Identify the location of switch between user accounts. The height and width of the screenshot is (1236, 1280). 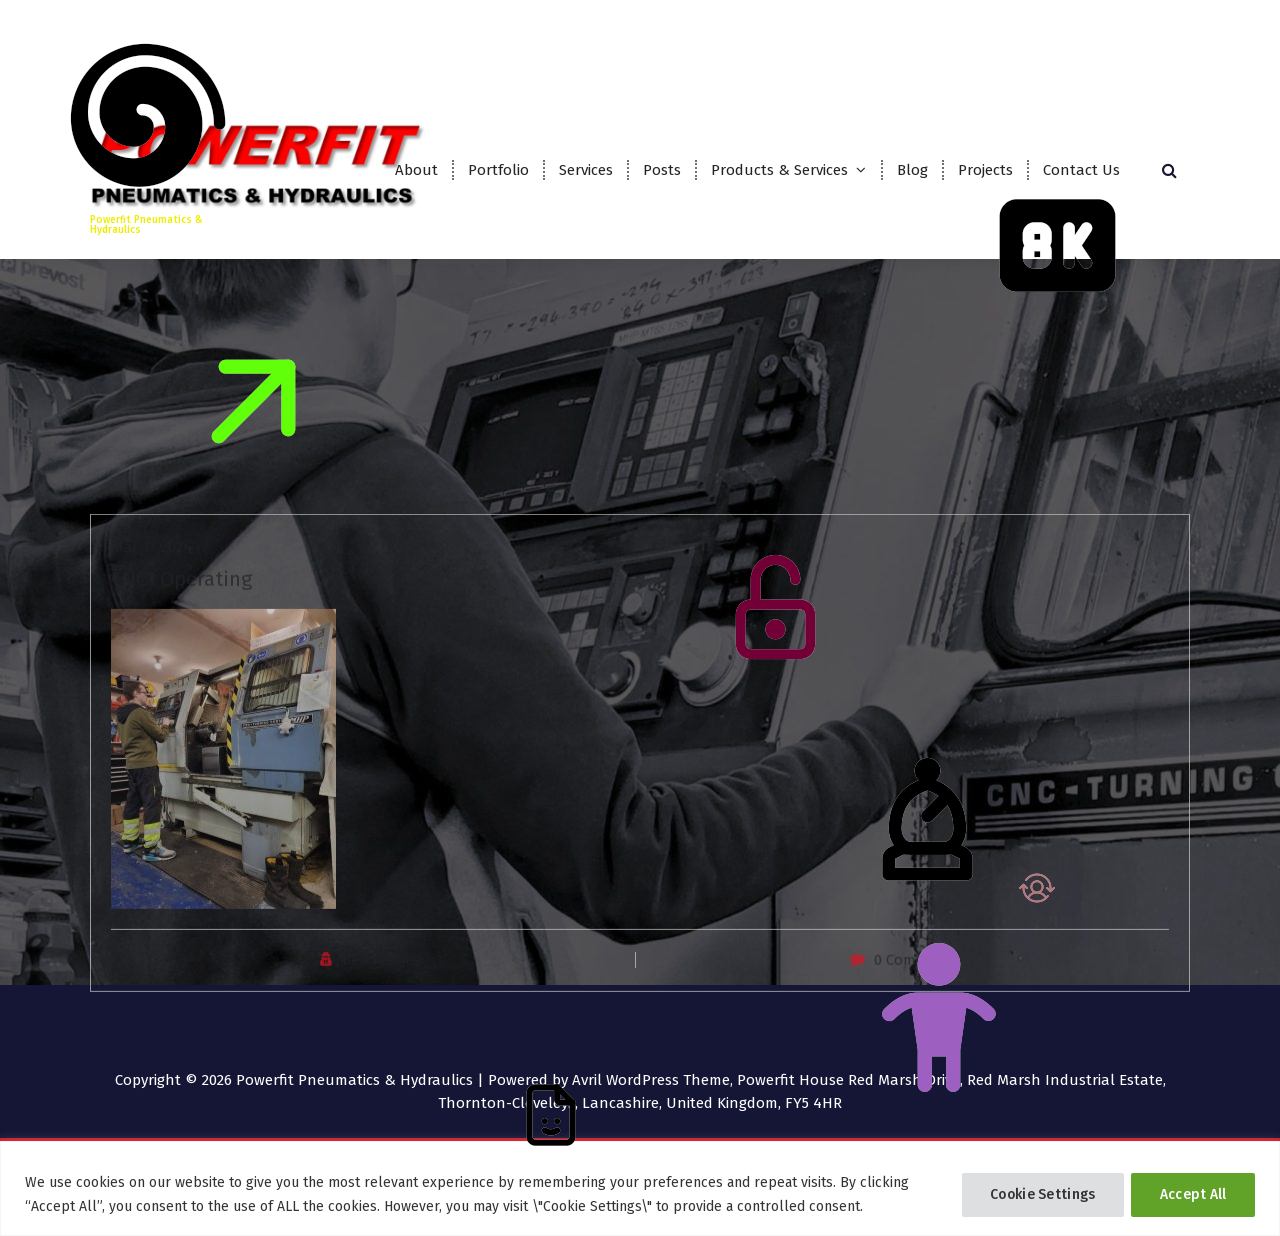
(1037, 888).